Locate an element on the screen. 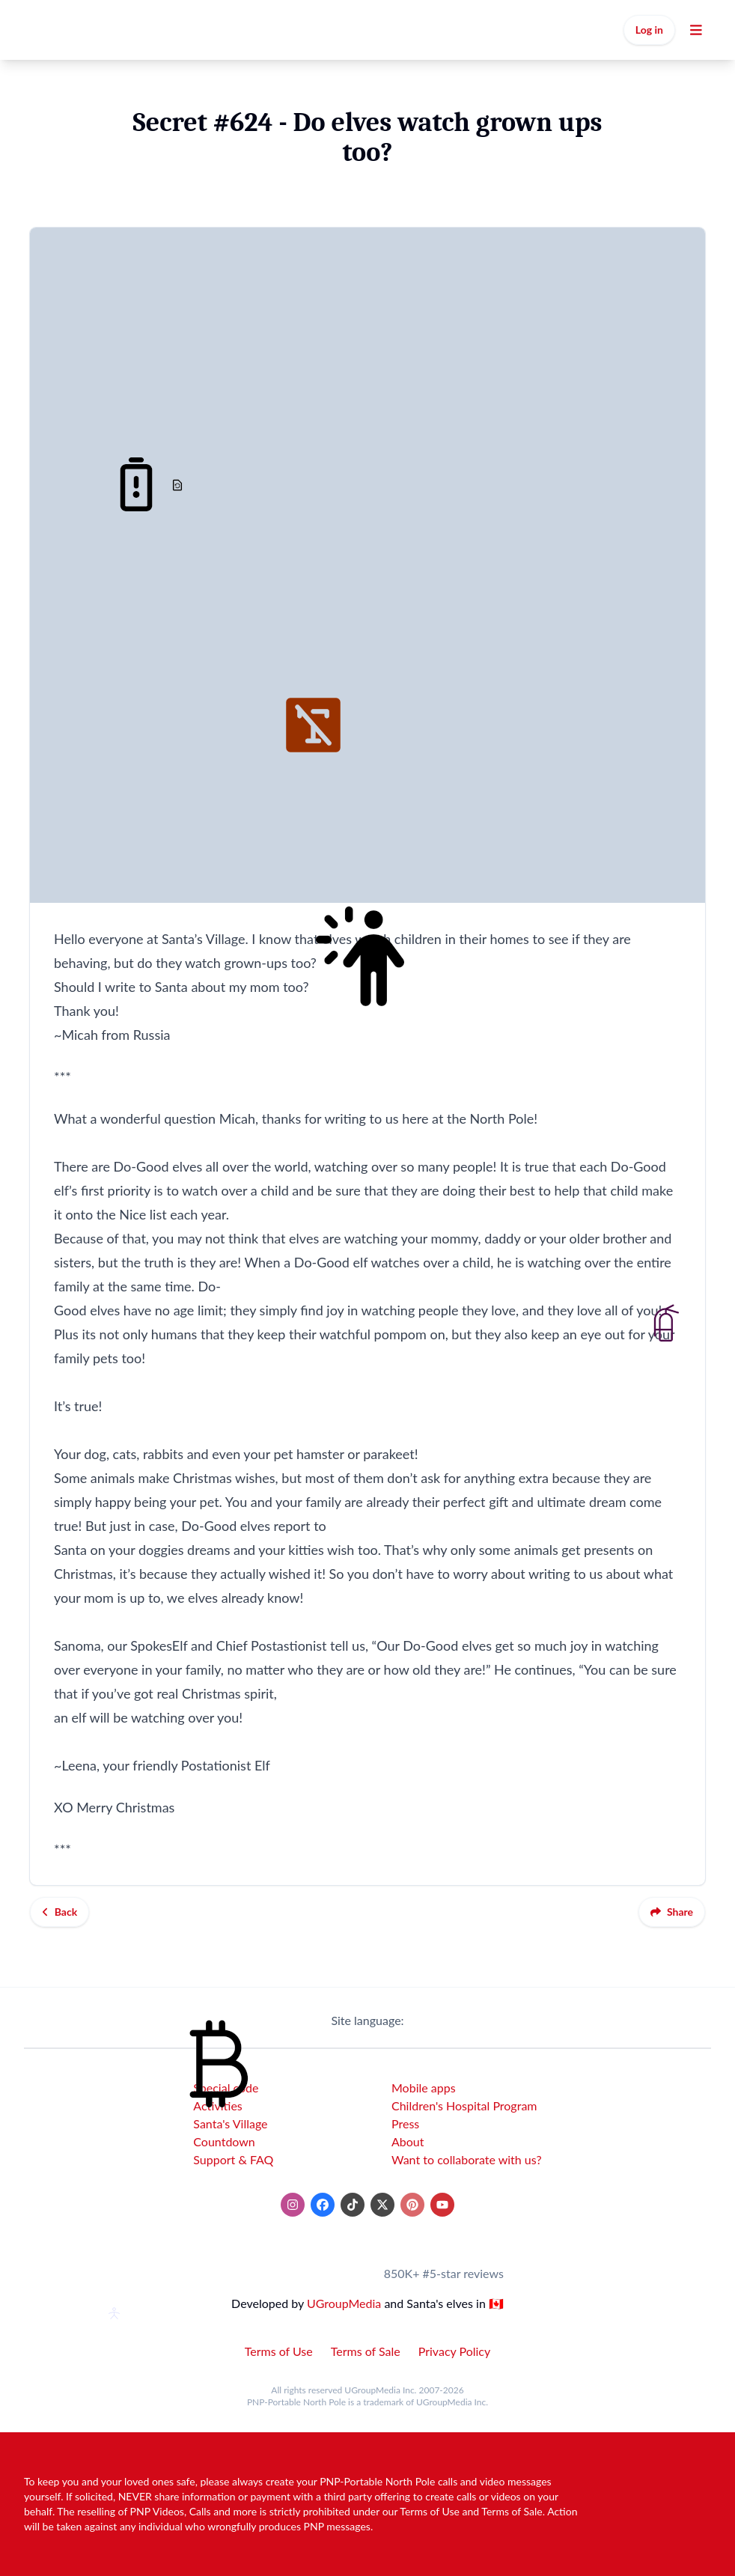 This screenshot has height=2576, width=735. indicates low battery warning is located at coordinates (136, 484).